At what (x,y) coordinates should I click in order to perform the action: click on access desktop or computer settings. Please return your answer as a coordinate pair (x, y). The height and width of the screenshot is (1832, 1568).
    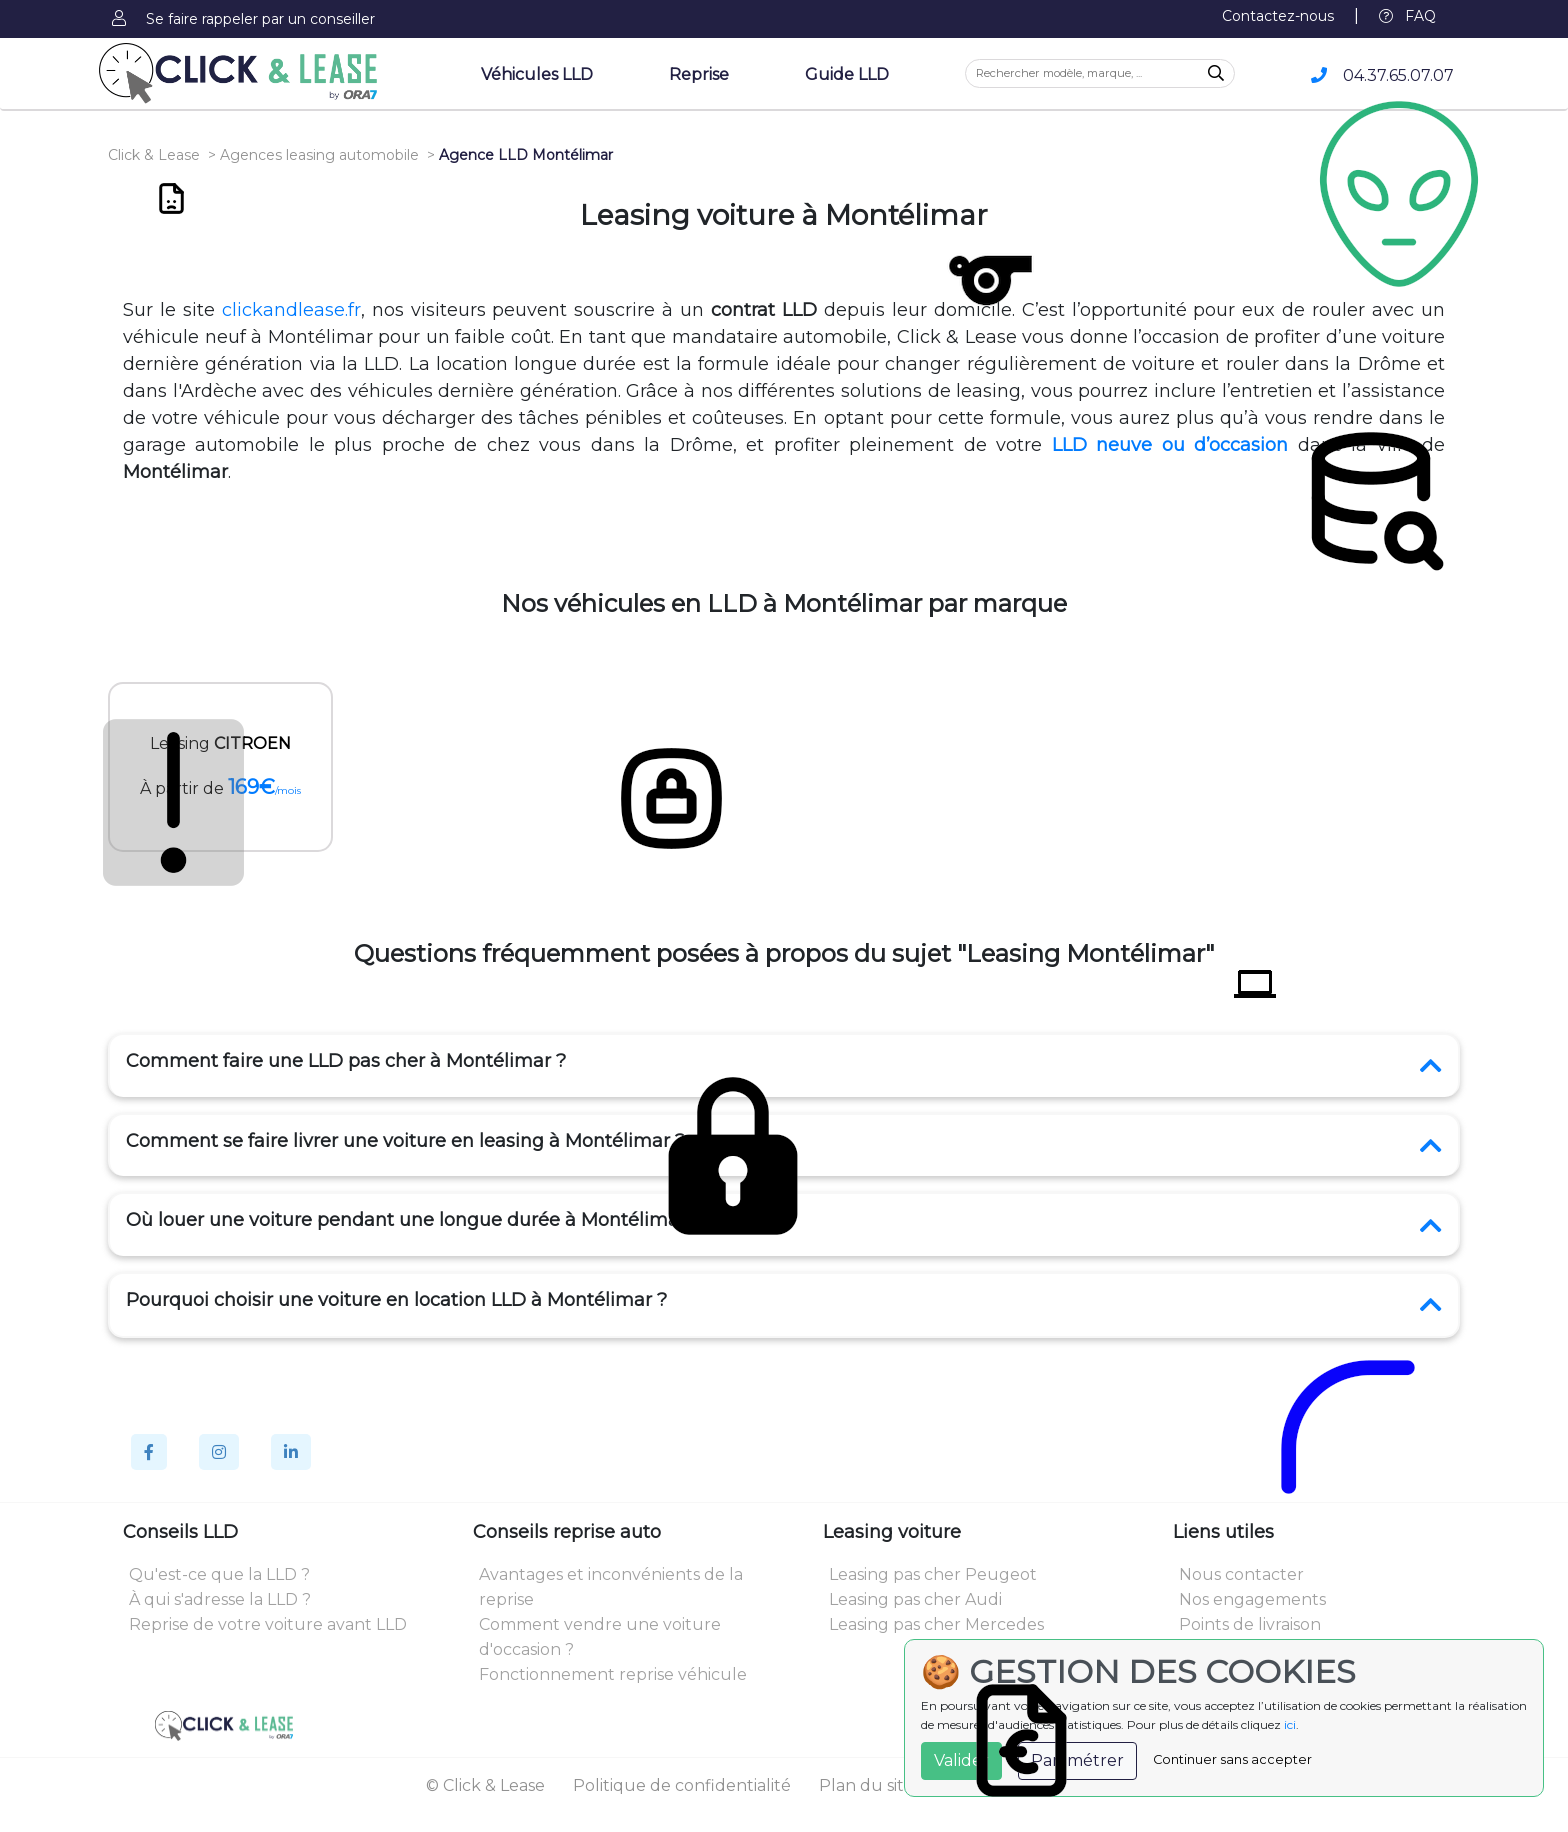
    Looking at the image, I should click on (1255, 984).